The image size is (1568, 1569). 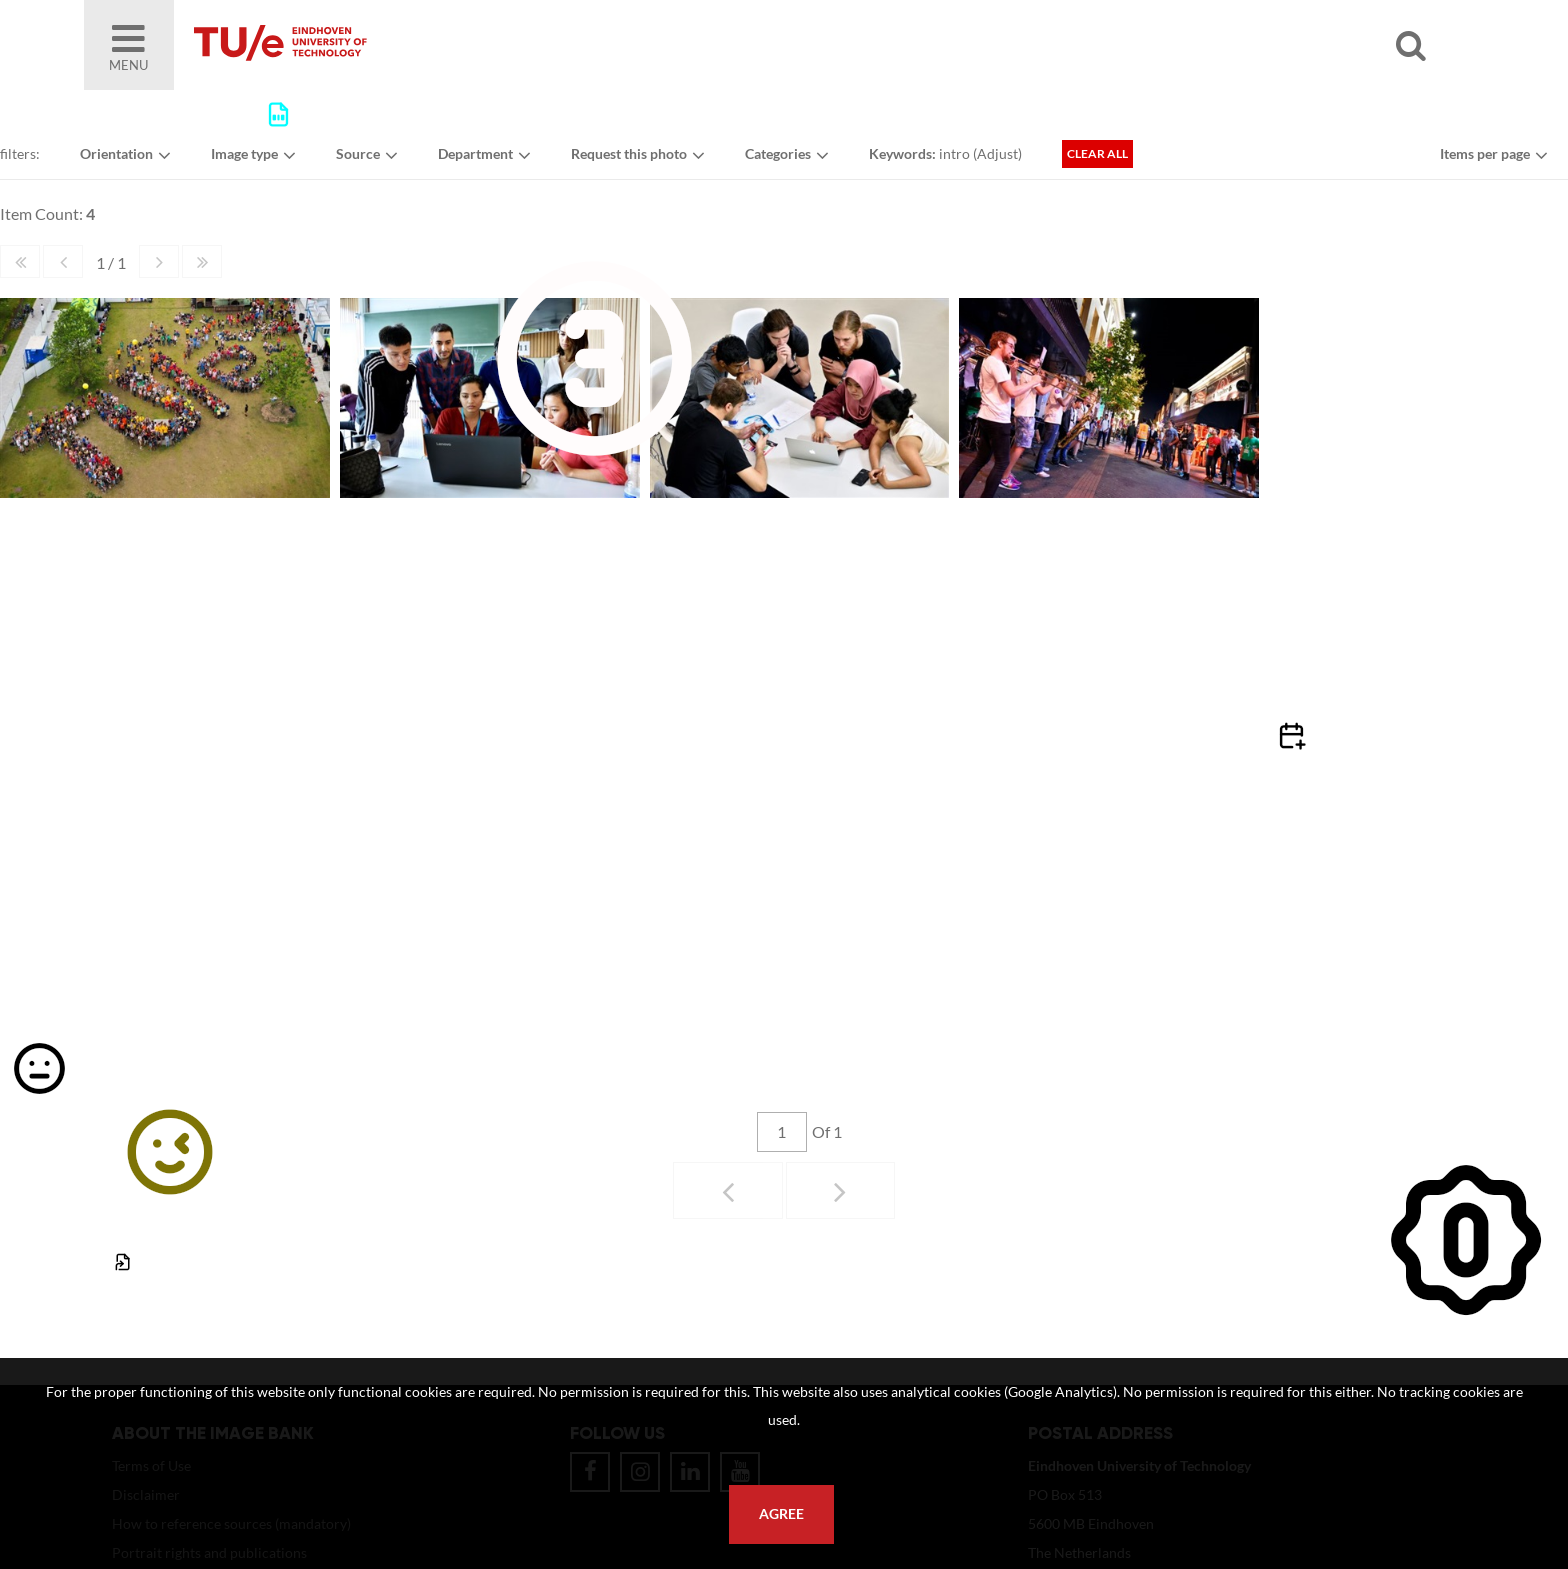 I want to click on add a playful or winking emoji reaction, so click(x=170, y=1152).